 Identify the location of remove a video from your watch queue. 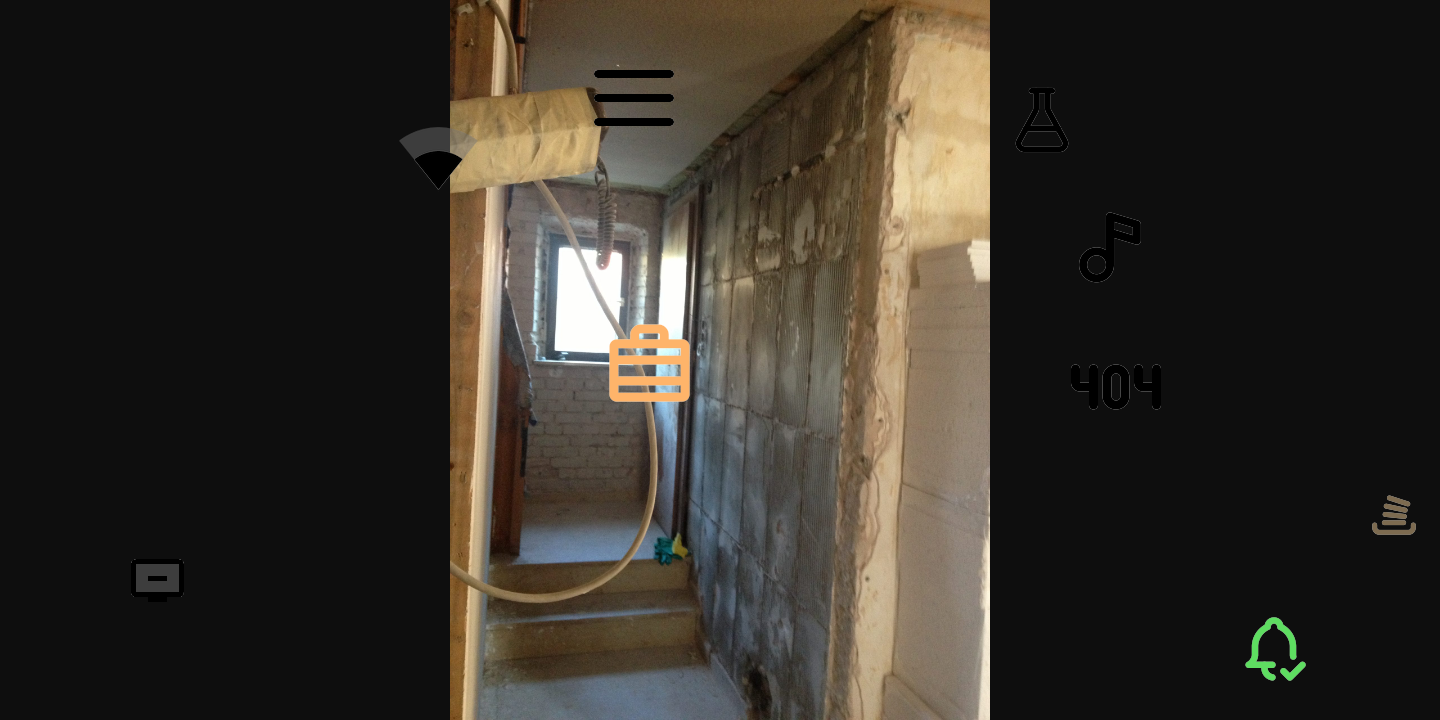
(157, 580).